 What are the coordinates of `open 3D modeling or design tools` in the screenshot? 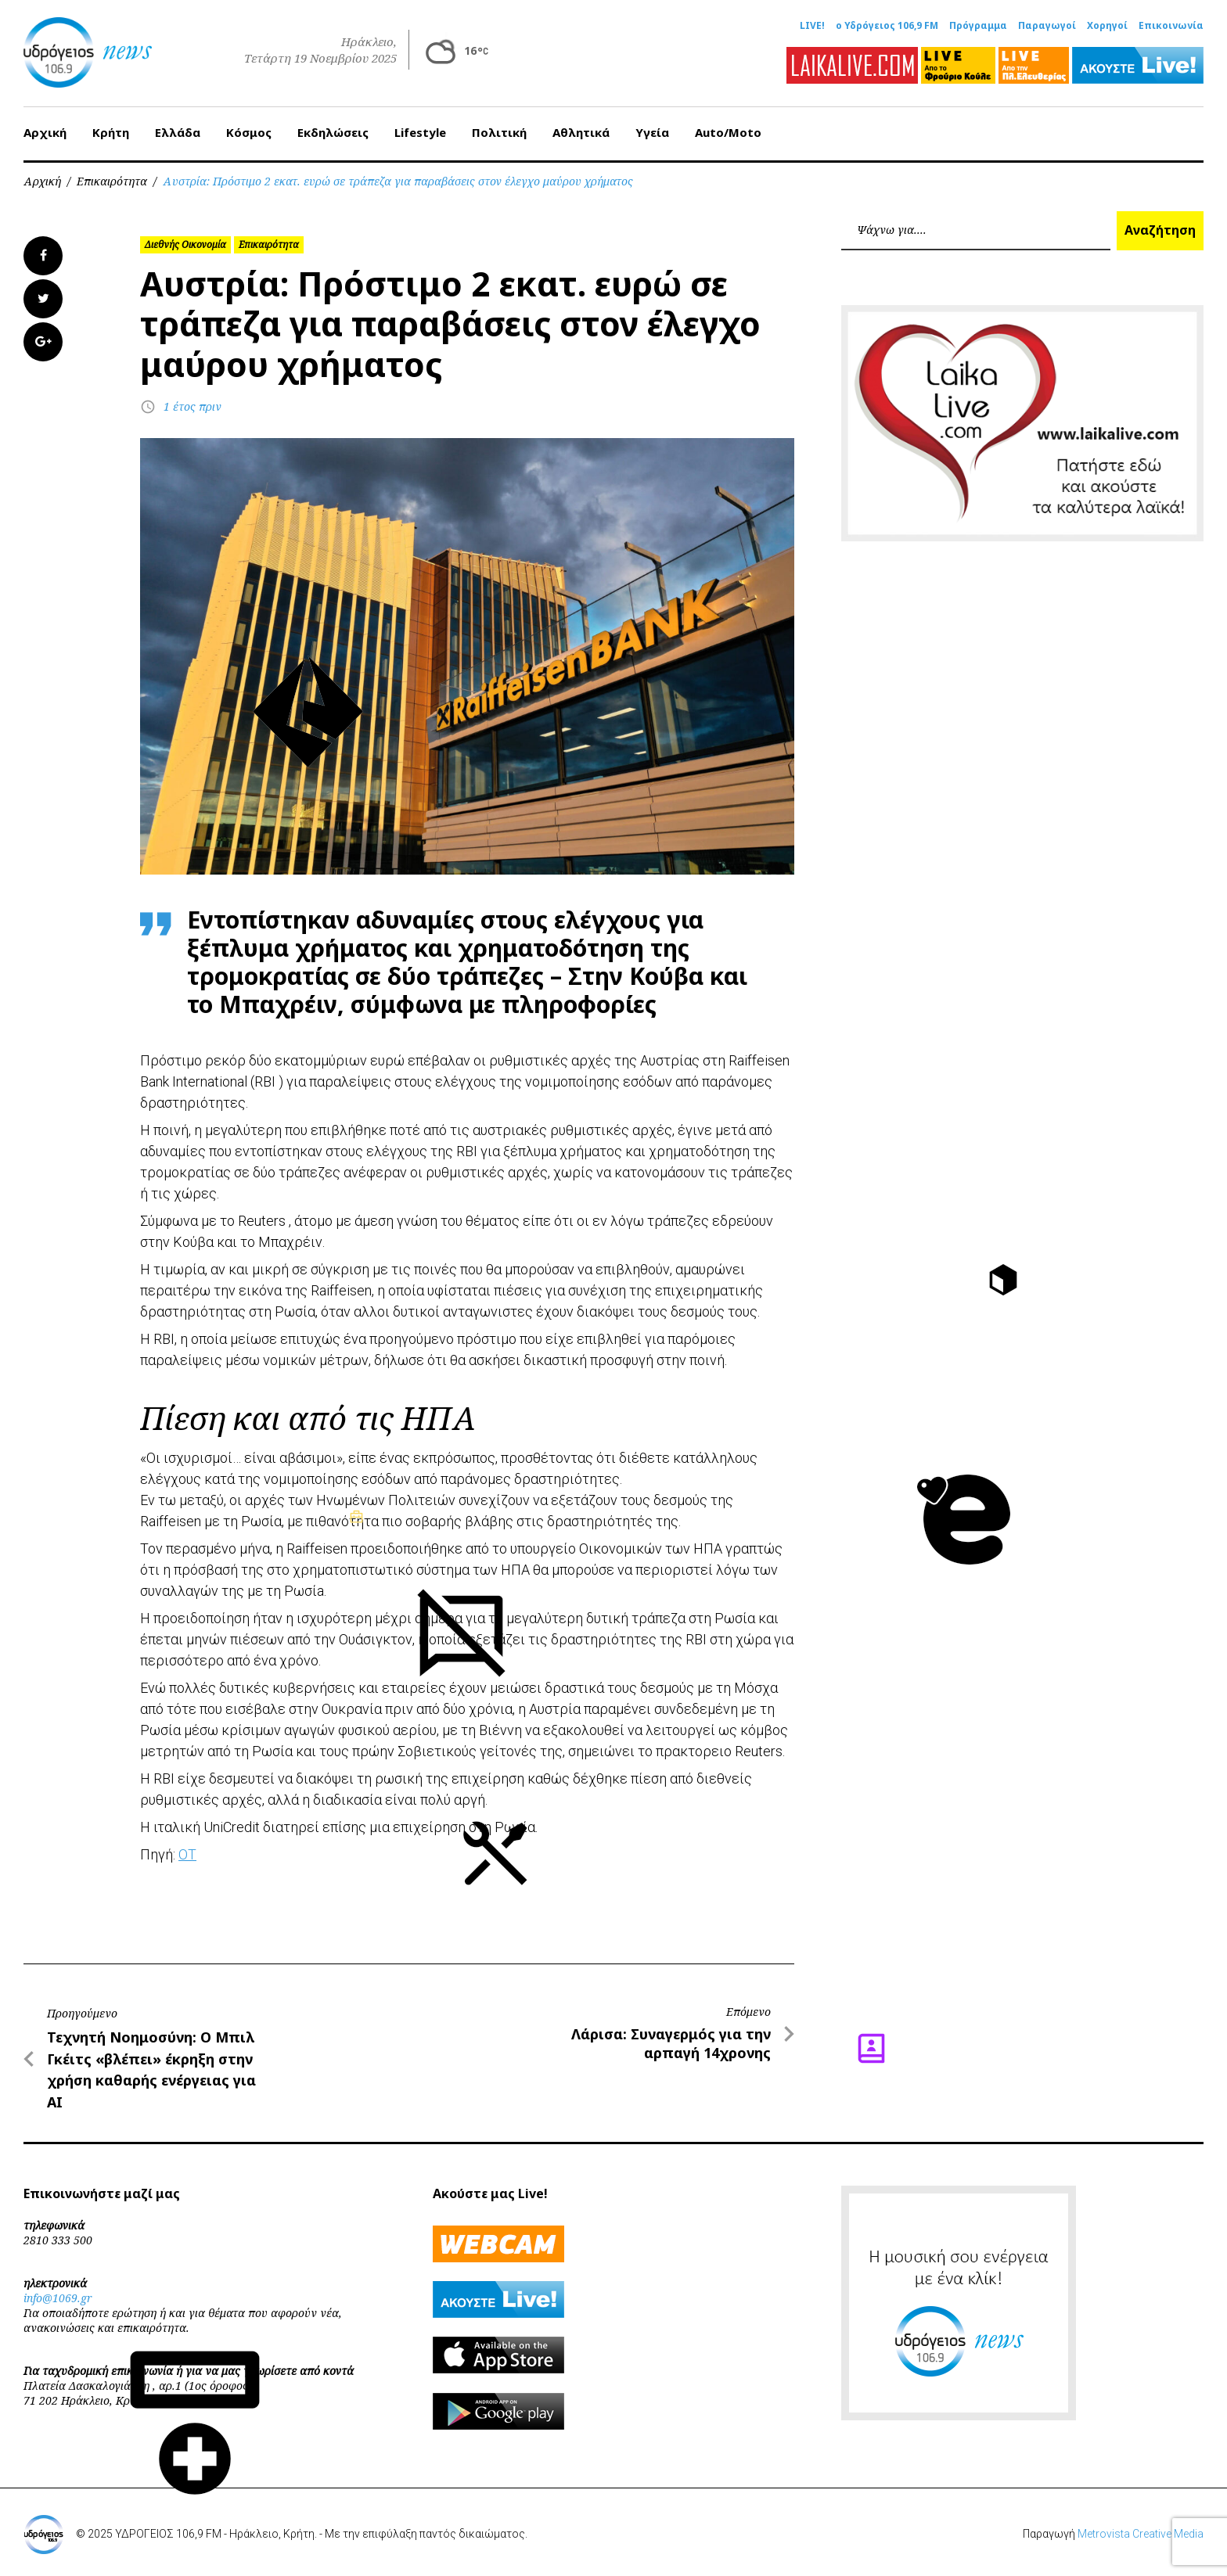 It's located at (1003, 1280).